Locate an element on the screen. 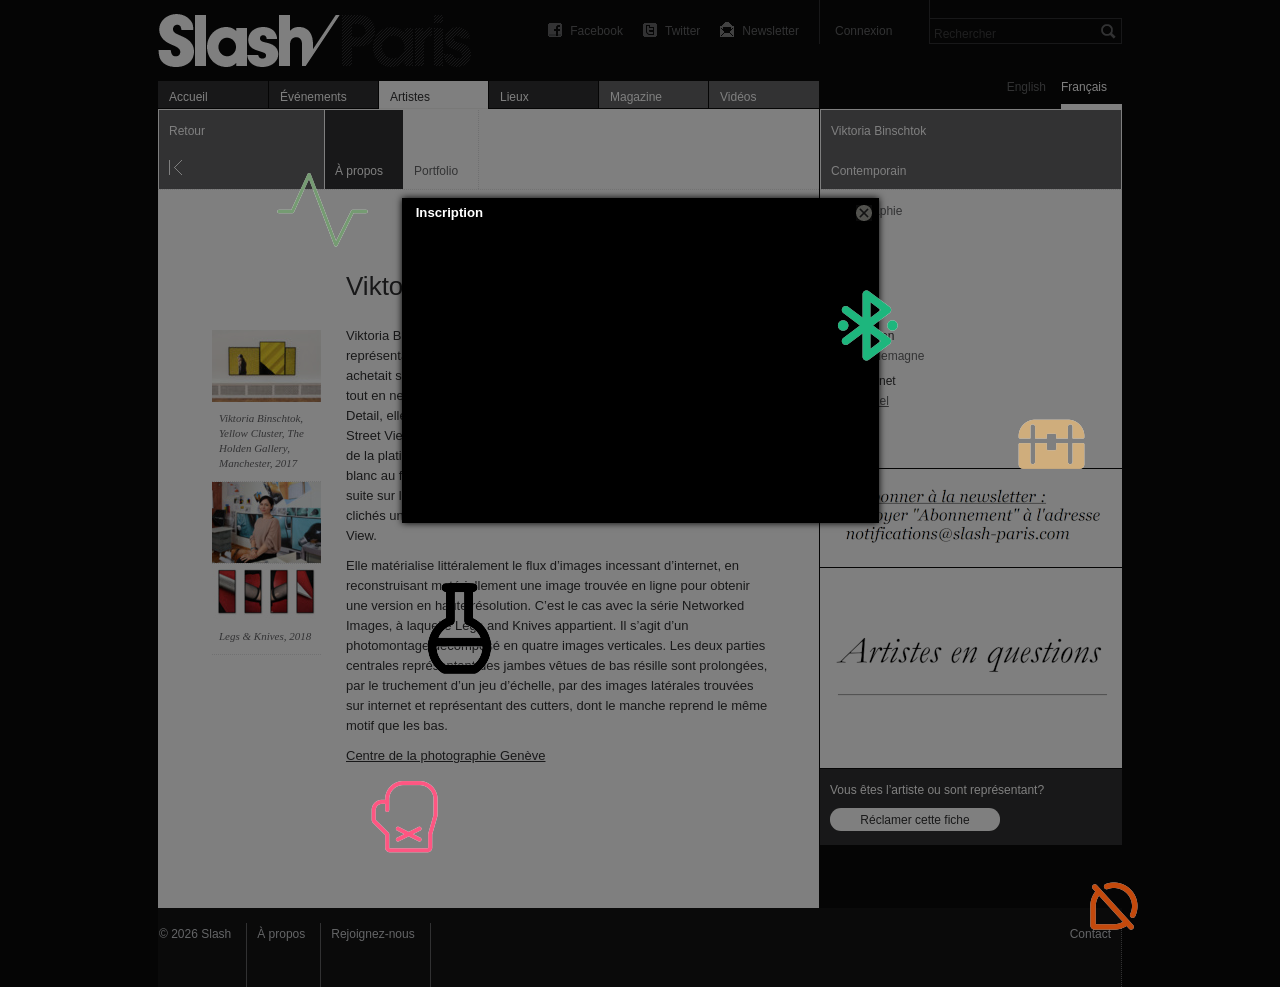 The width and height of the screenshot is (1280, 987). access lab or experiment features is located at coordinates (459, 628).